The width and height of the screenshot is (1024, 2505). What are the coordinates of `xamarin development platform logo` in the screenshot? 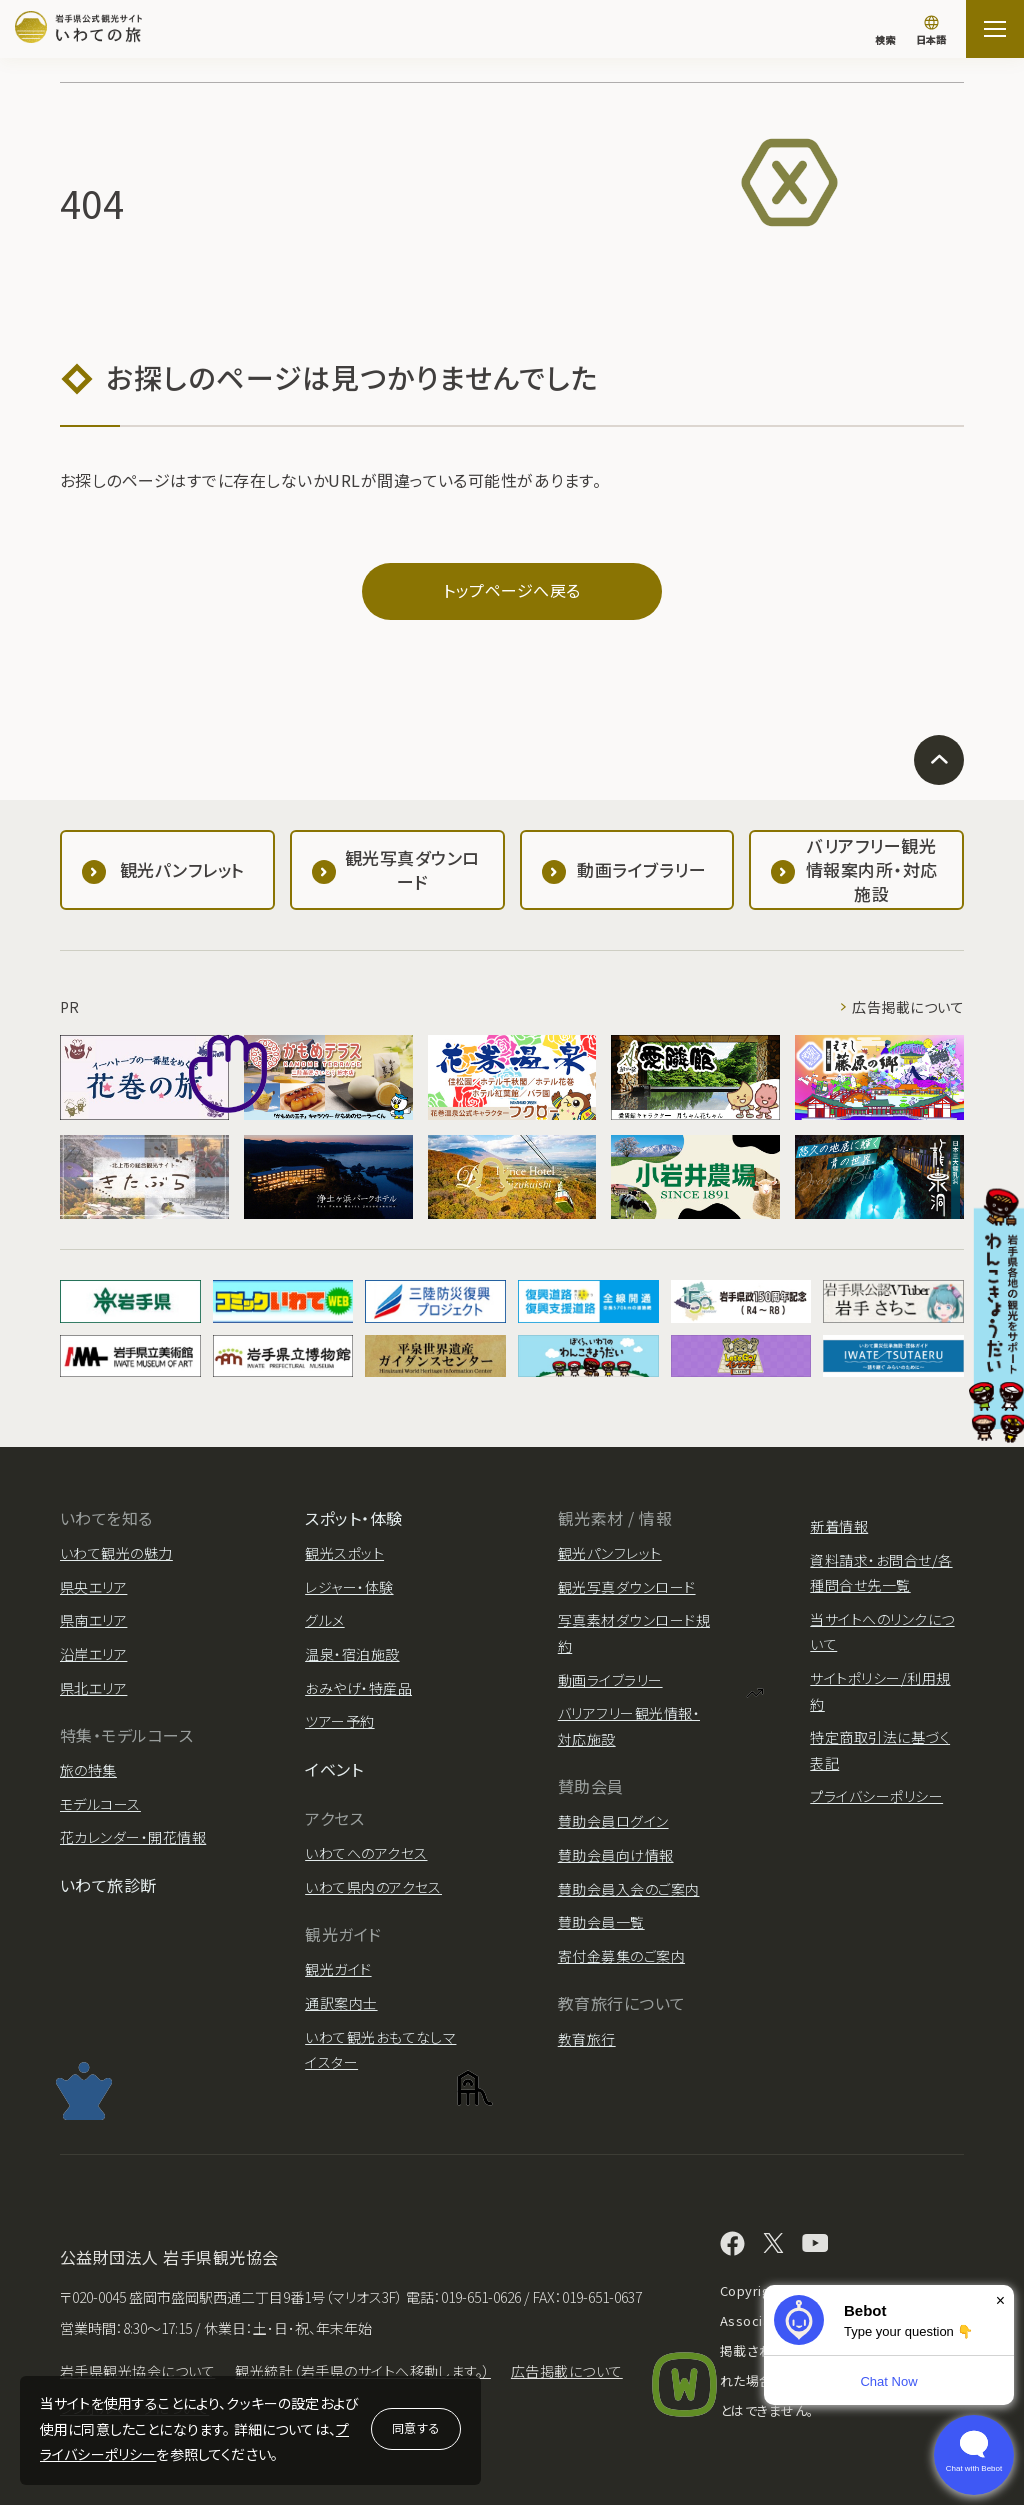 It's located at (789, 182).